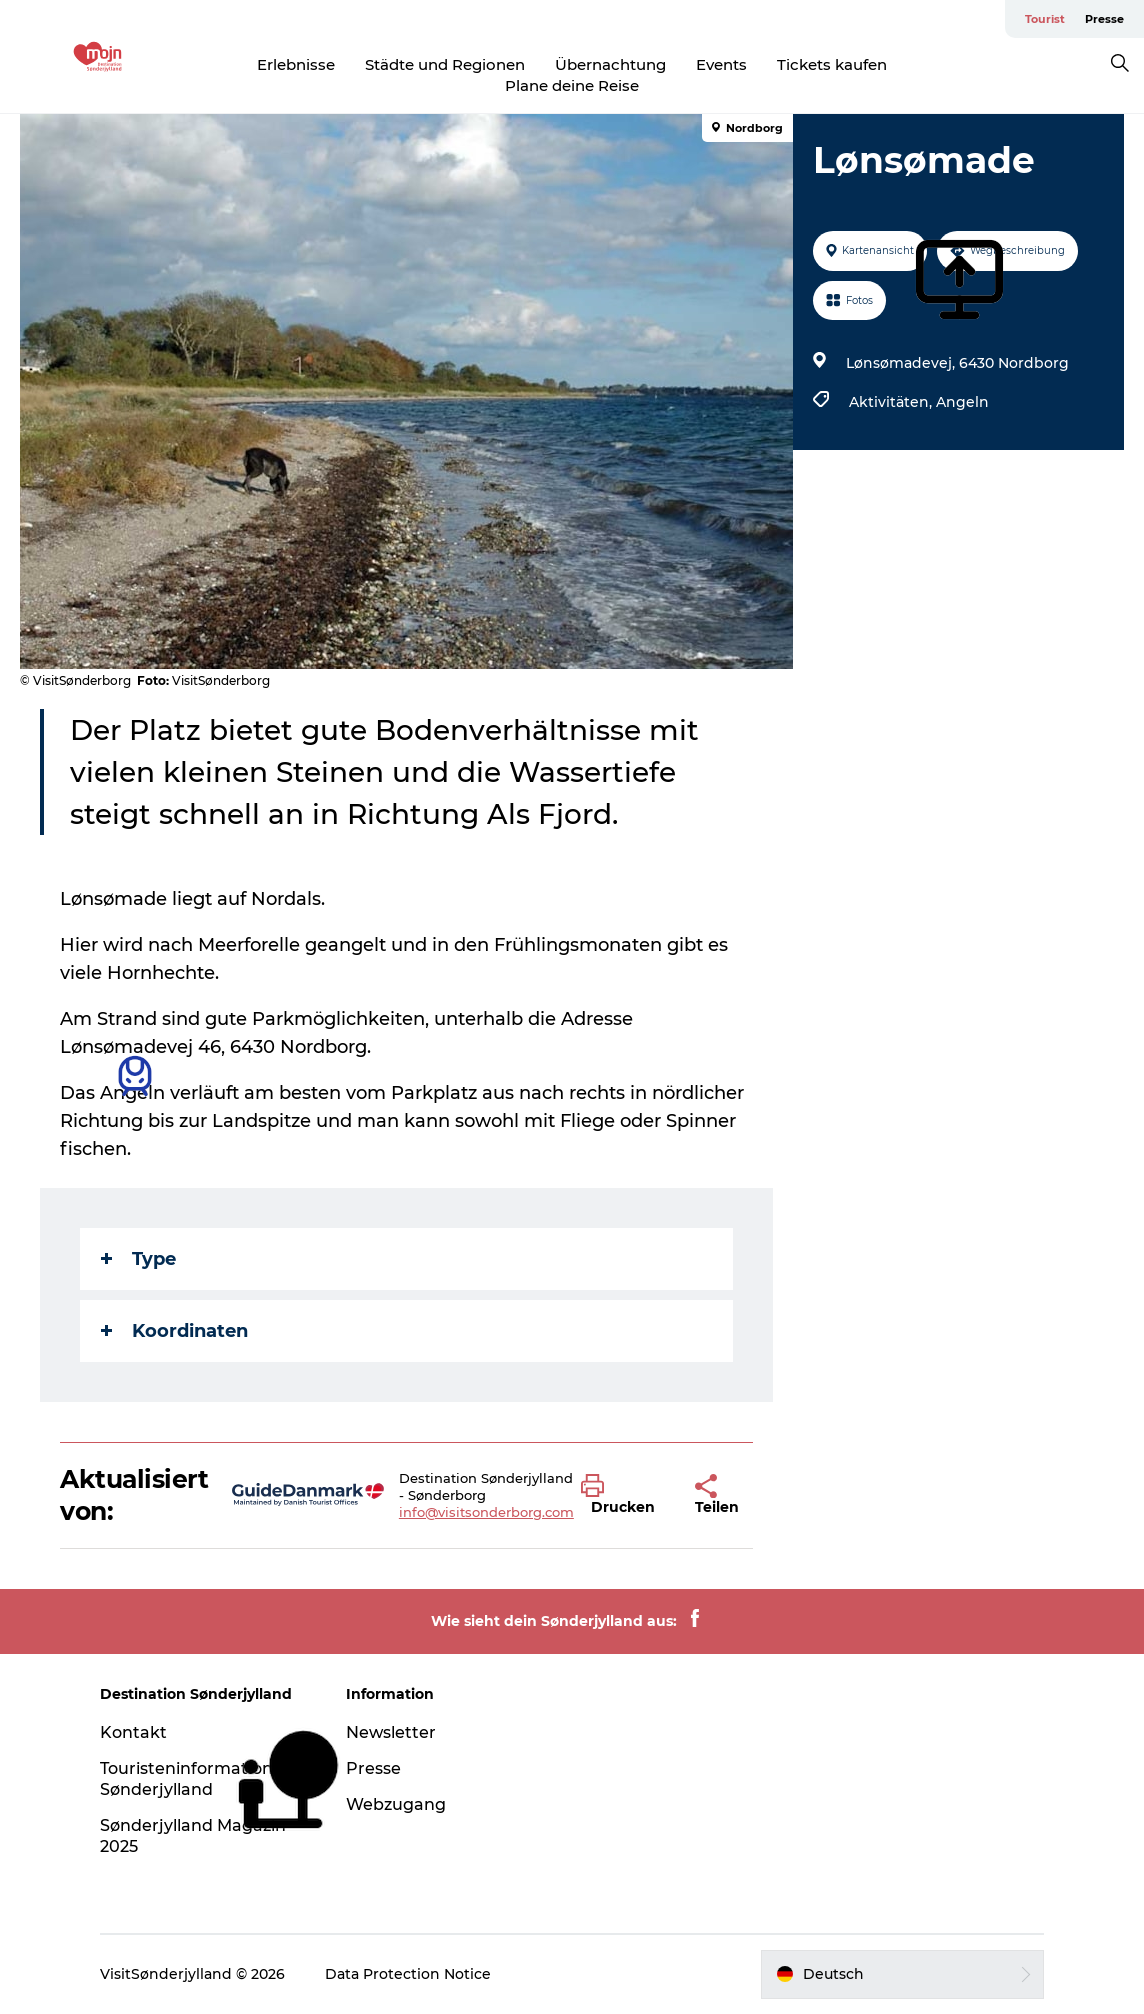 Image resolution: width=1144 pixels, height=2014 pixels. I want to click on view train or rail transit options, so click(135, 1076).